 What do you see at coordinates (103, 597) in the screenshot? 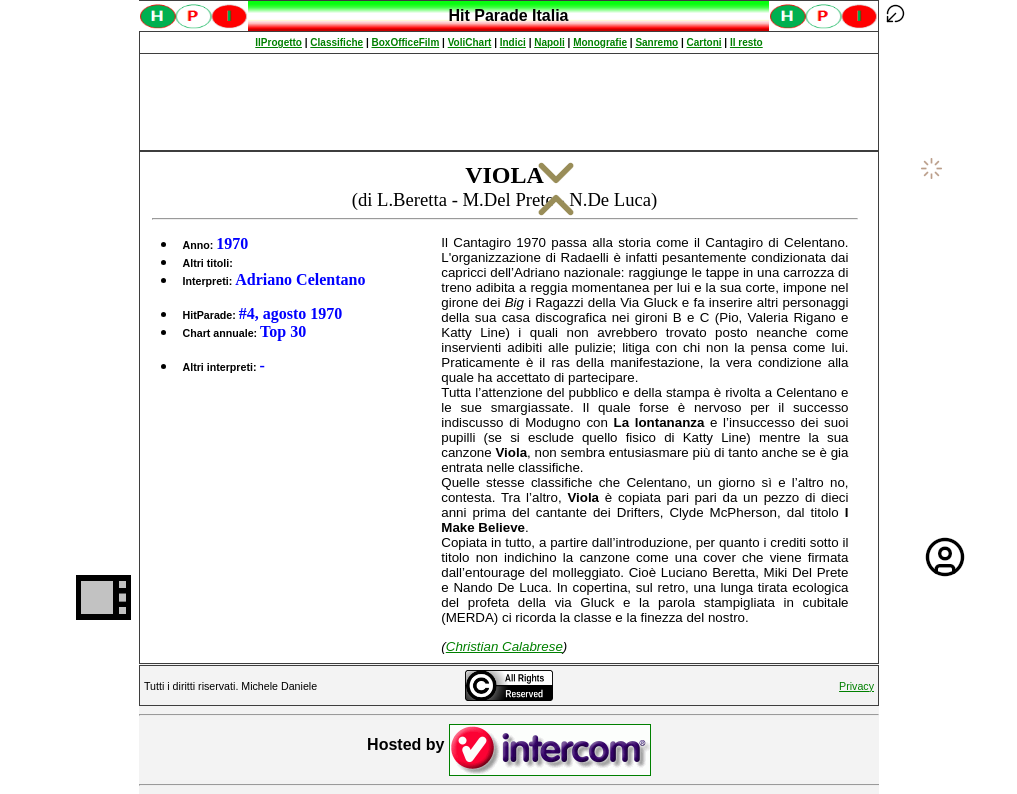
I see `toggle sidebar panel visibility` at bounding box center [103, 597].